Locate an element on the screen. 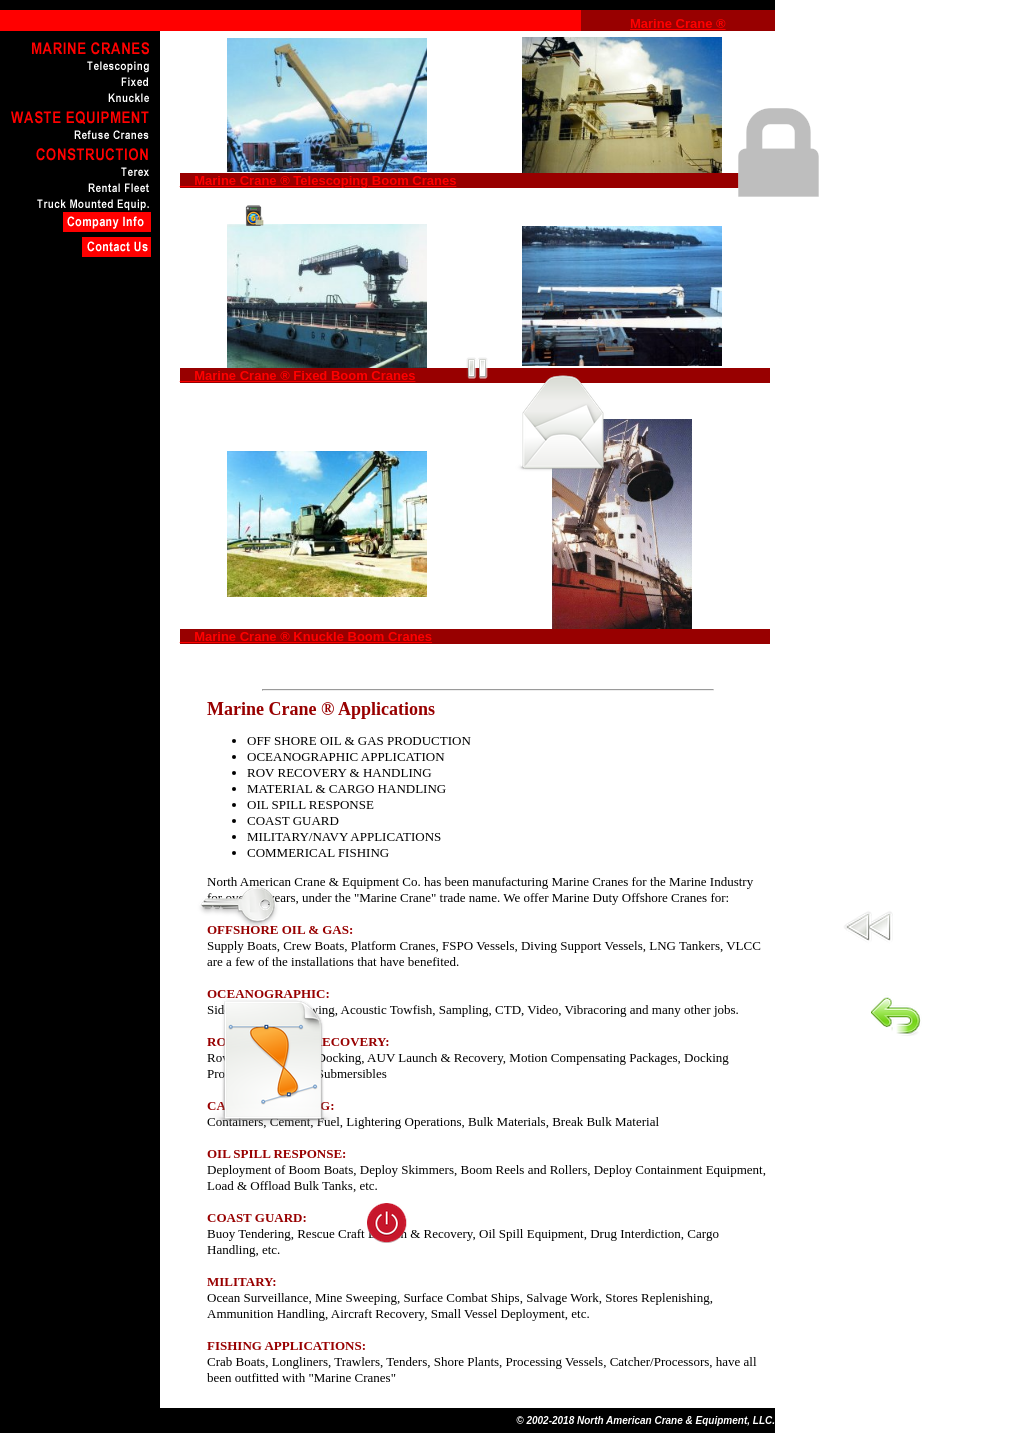  enter password to continue is located at coordinates (238, 905).